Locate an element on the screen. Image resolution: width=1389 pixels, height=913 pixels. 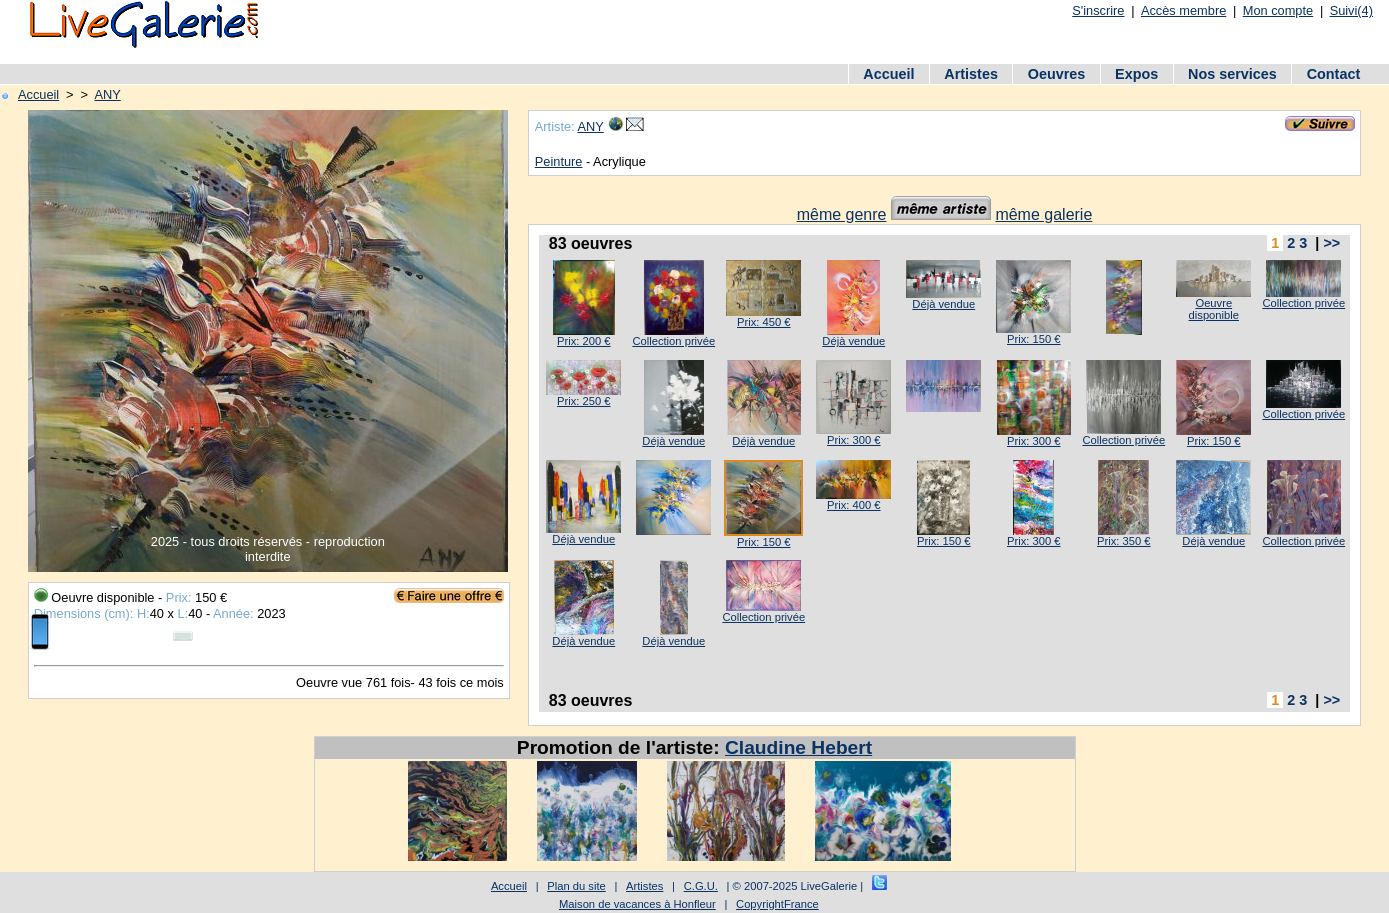
indicates a connected iPhone device is located at coordinates (40, 632).